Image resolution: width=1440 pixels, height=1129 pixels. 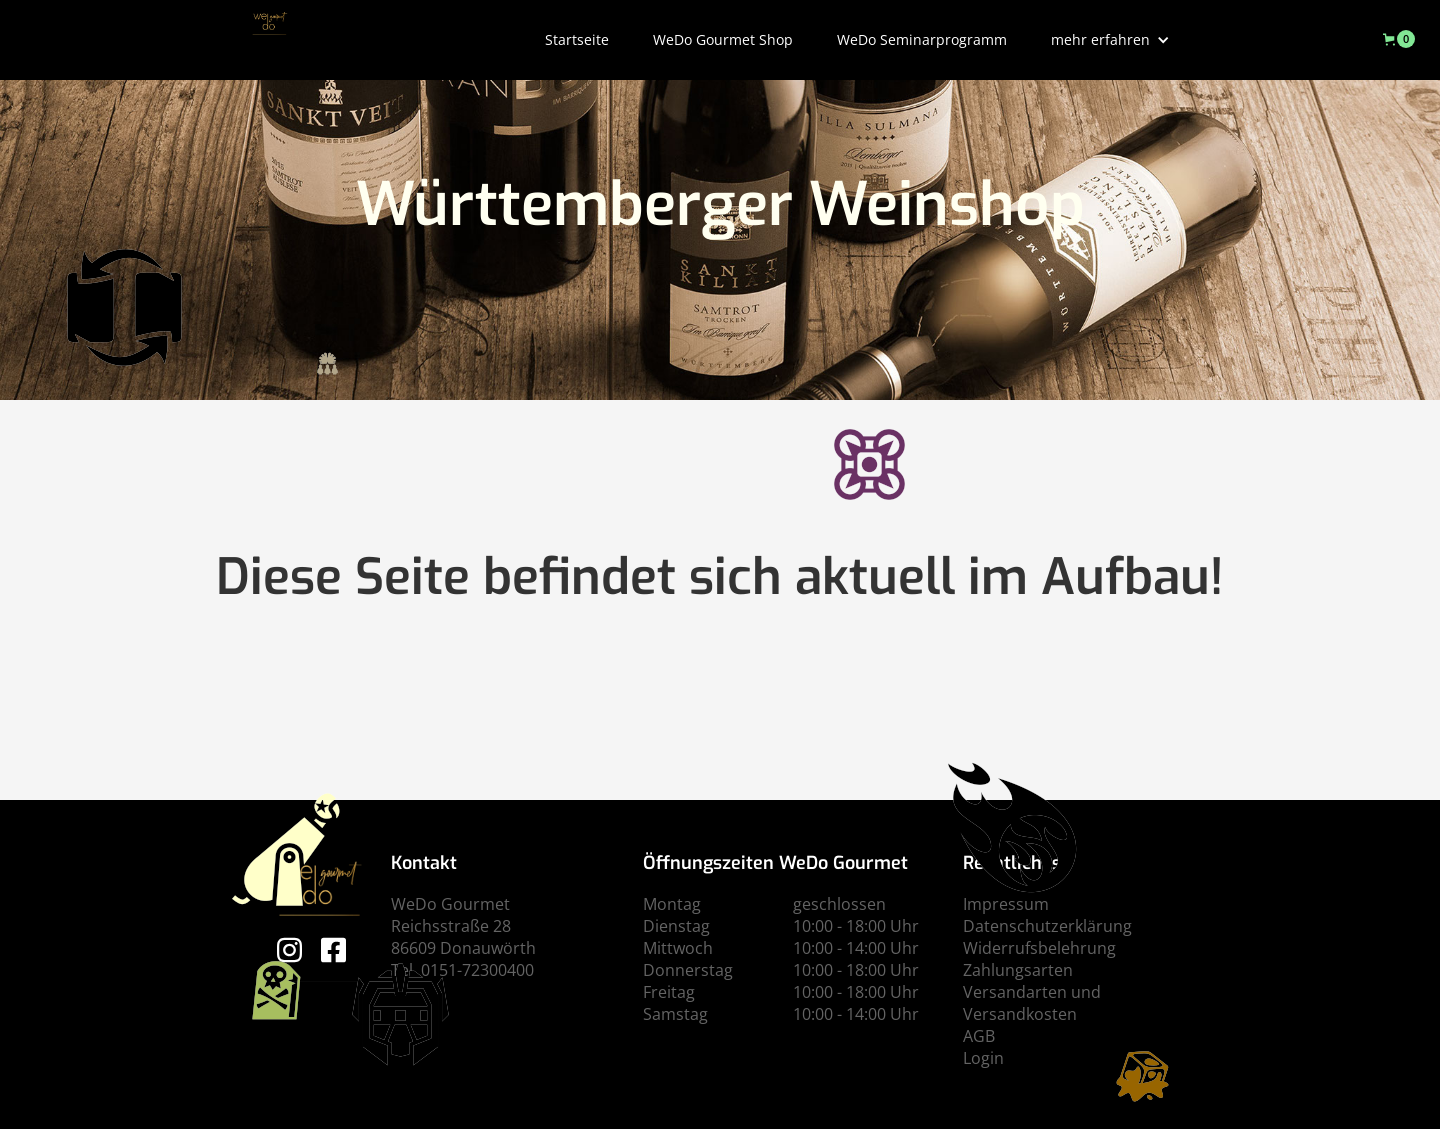 I want to click on indicates a hot streak or trending content, so click(x=1012, y=827).